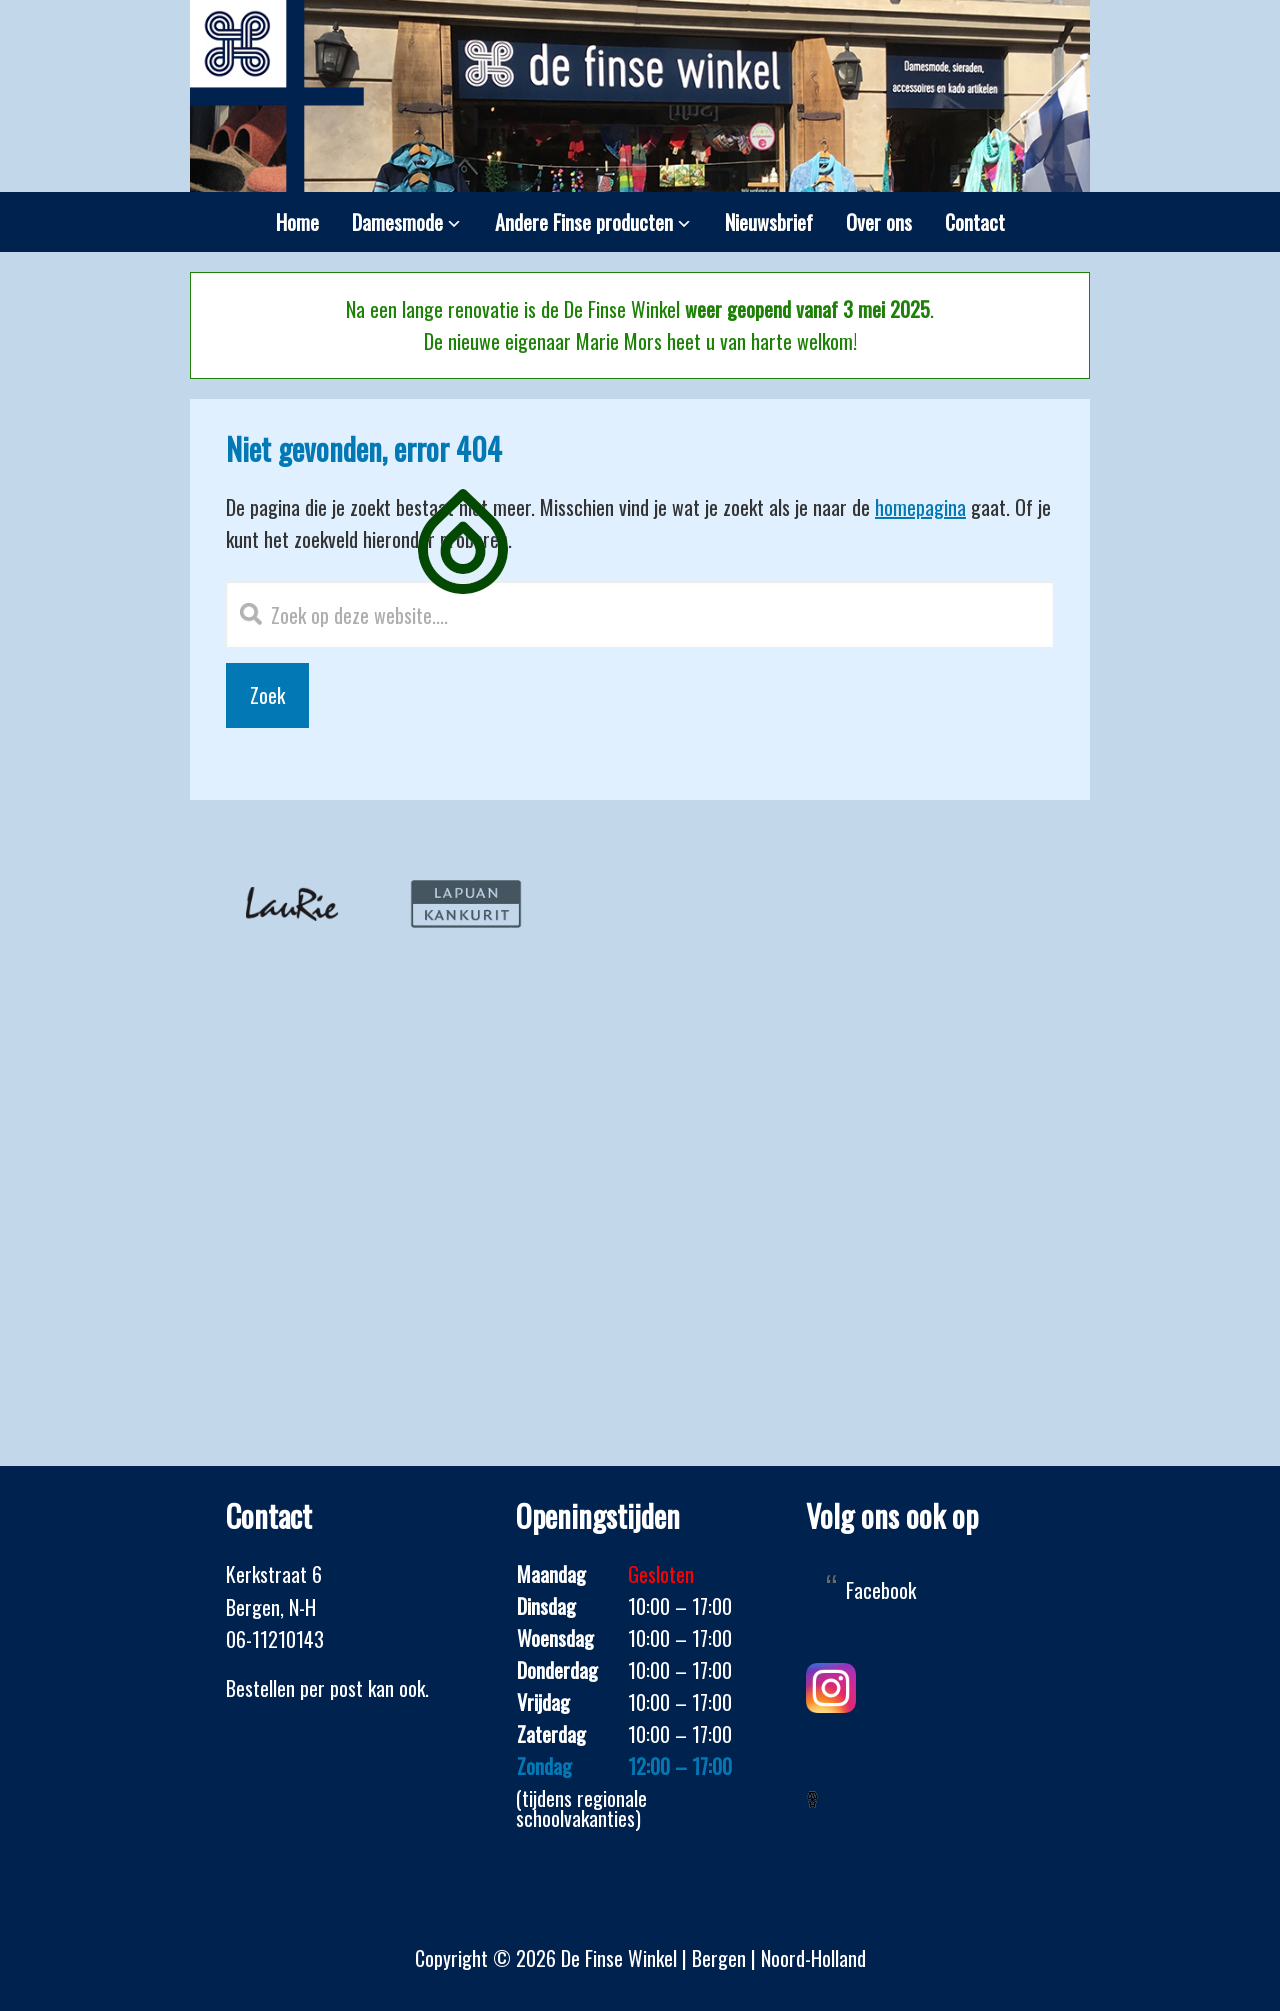 Image resolution: width=1280 pixels, height=2011 pixels. What do you see at coordinates (812, 1799) in the screenshot?
I see `view achievements or awards` at bounding box center [812, 1799].